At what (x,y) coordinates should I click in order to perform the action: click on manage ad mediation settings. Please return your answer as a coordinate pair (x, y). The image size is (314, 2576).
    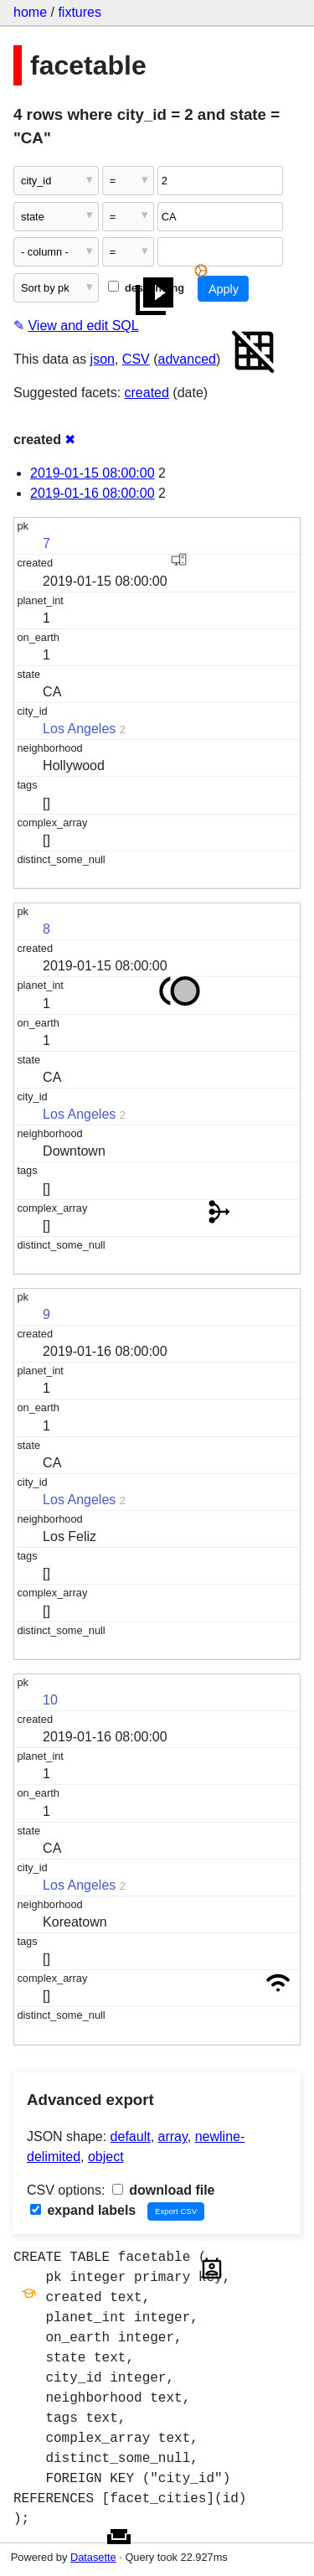
    Looking at the image, I should click on (219, 1212).